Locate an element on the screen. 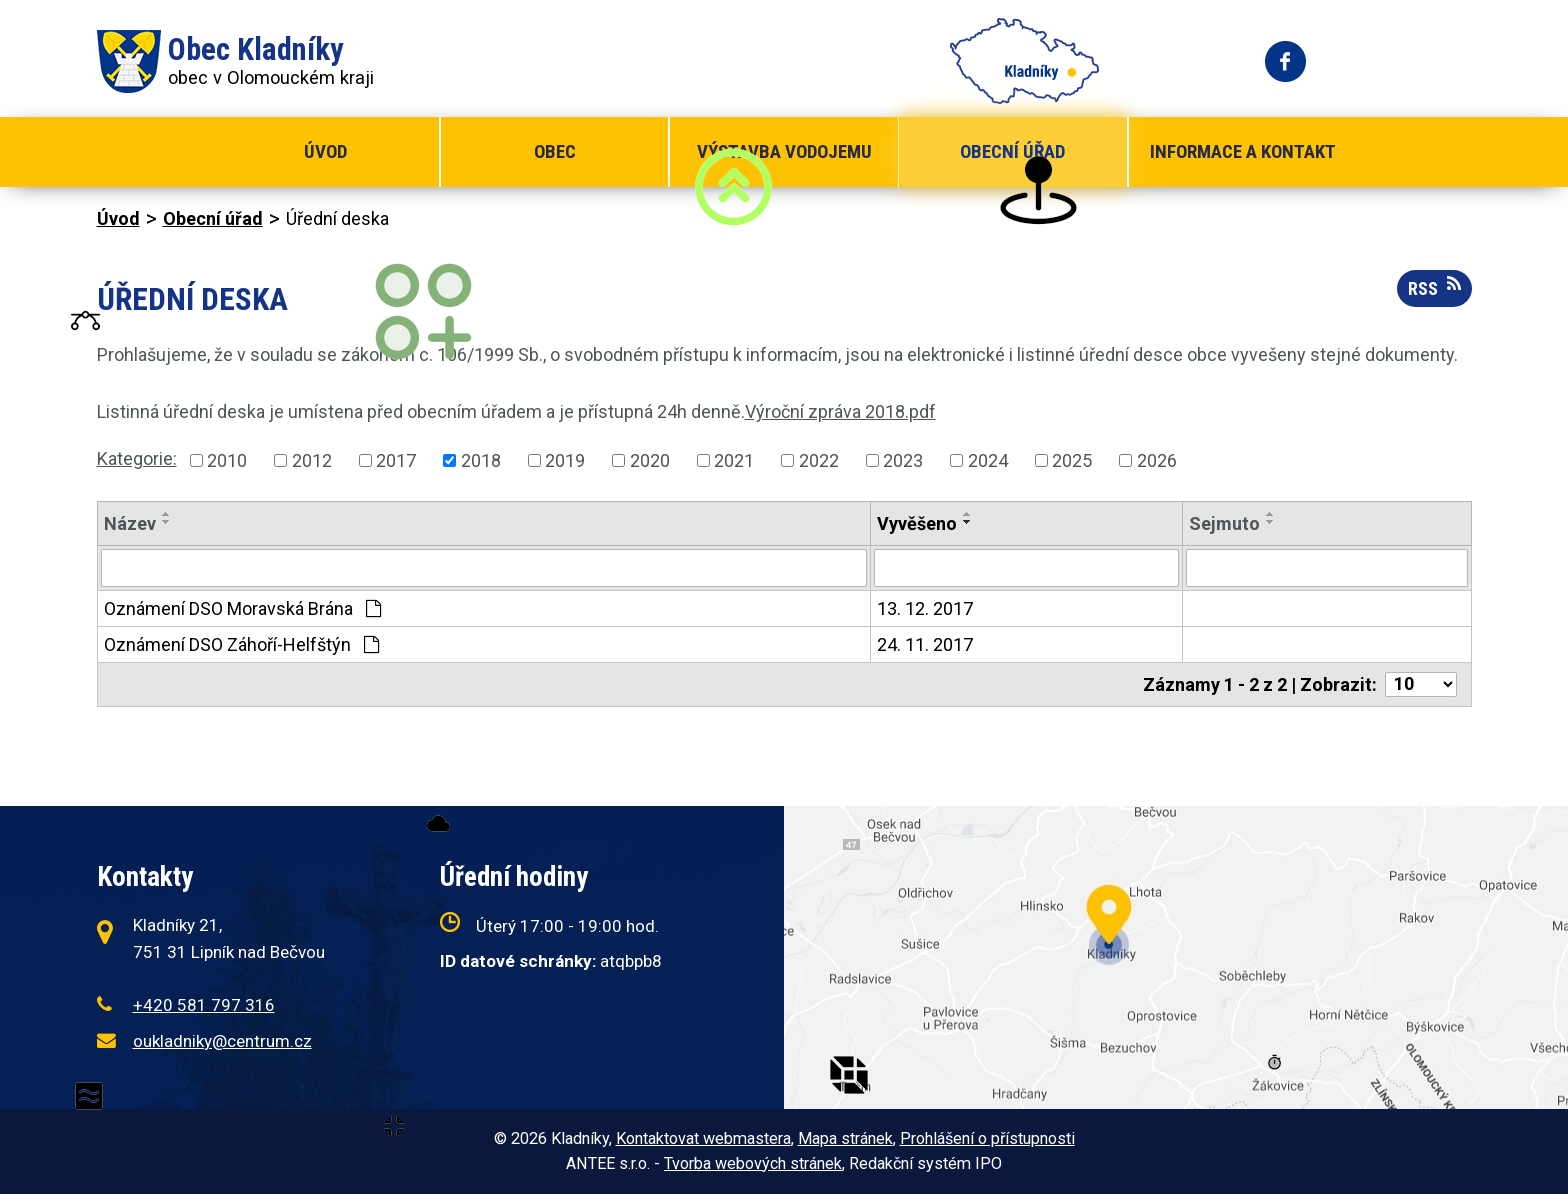 The image size is (1568, 1194). edit vector path or curve is located at coordinates (85, 320).